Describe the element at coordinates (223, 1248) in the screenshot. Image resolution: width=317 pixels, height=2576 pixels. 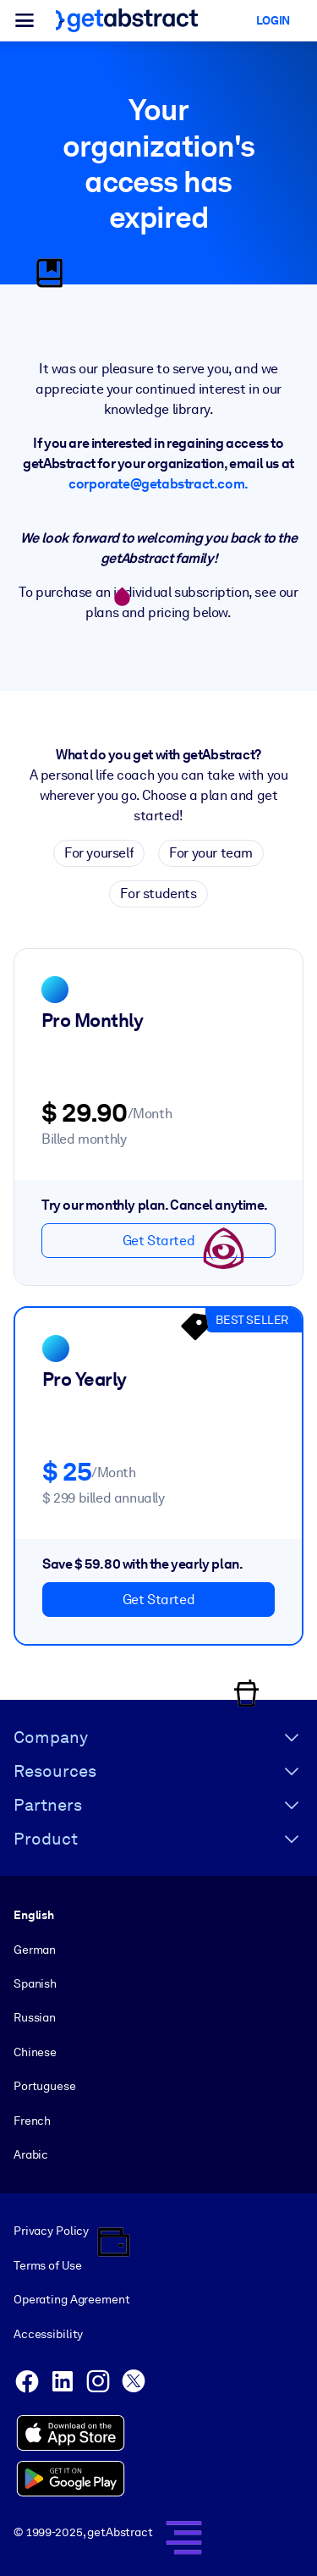
I see `visit iconfinder website` at that location.